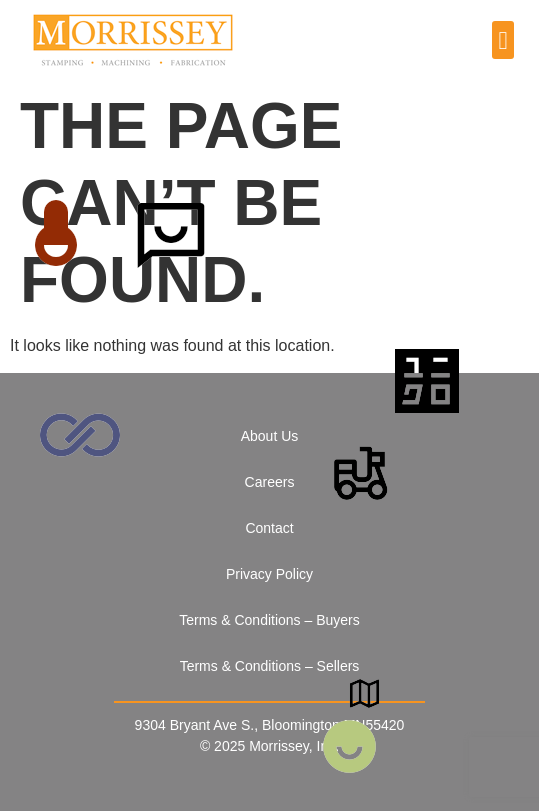 The width and height of the screenshot is (539, 811). I want to click on crayon brand logo, so click(80, 435).